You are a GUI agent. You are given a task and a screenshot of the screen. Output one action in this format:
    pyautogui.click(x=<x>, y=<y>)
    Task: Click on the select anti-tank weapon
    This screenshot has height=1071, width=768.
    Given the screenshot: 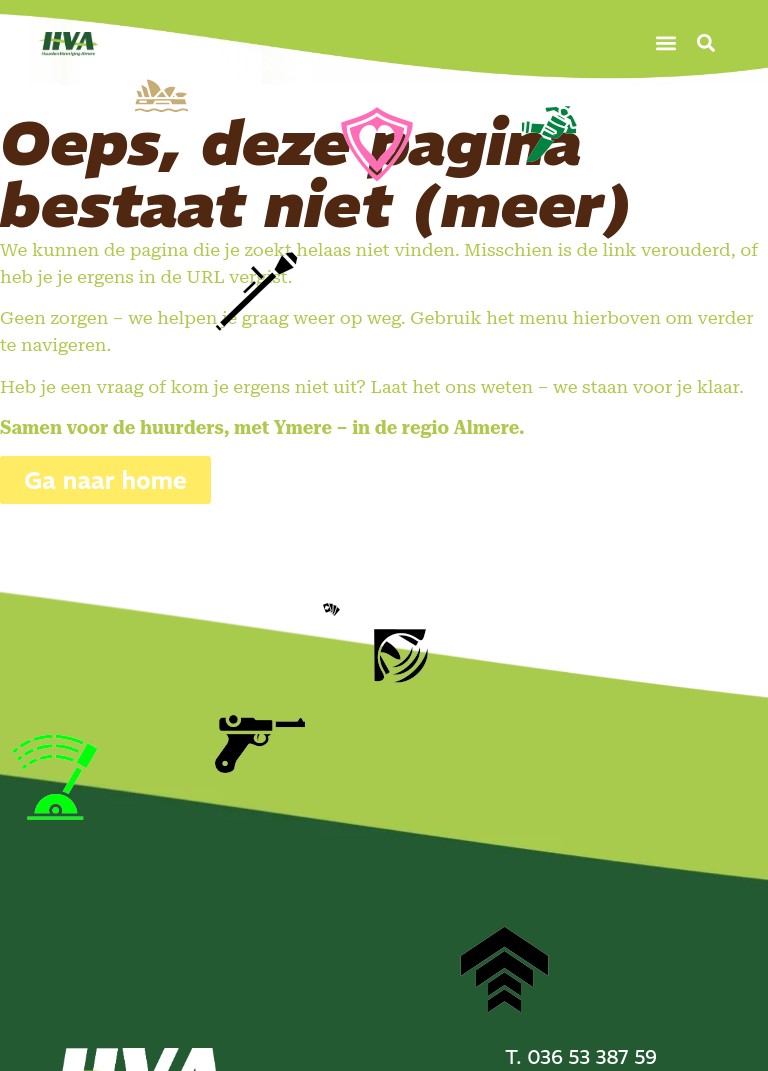 What is the action you would take?
    pyautogui.click(x=256, y=291)
    